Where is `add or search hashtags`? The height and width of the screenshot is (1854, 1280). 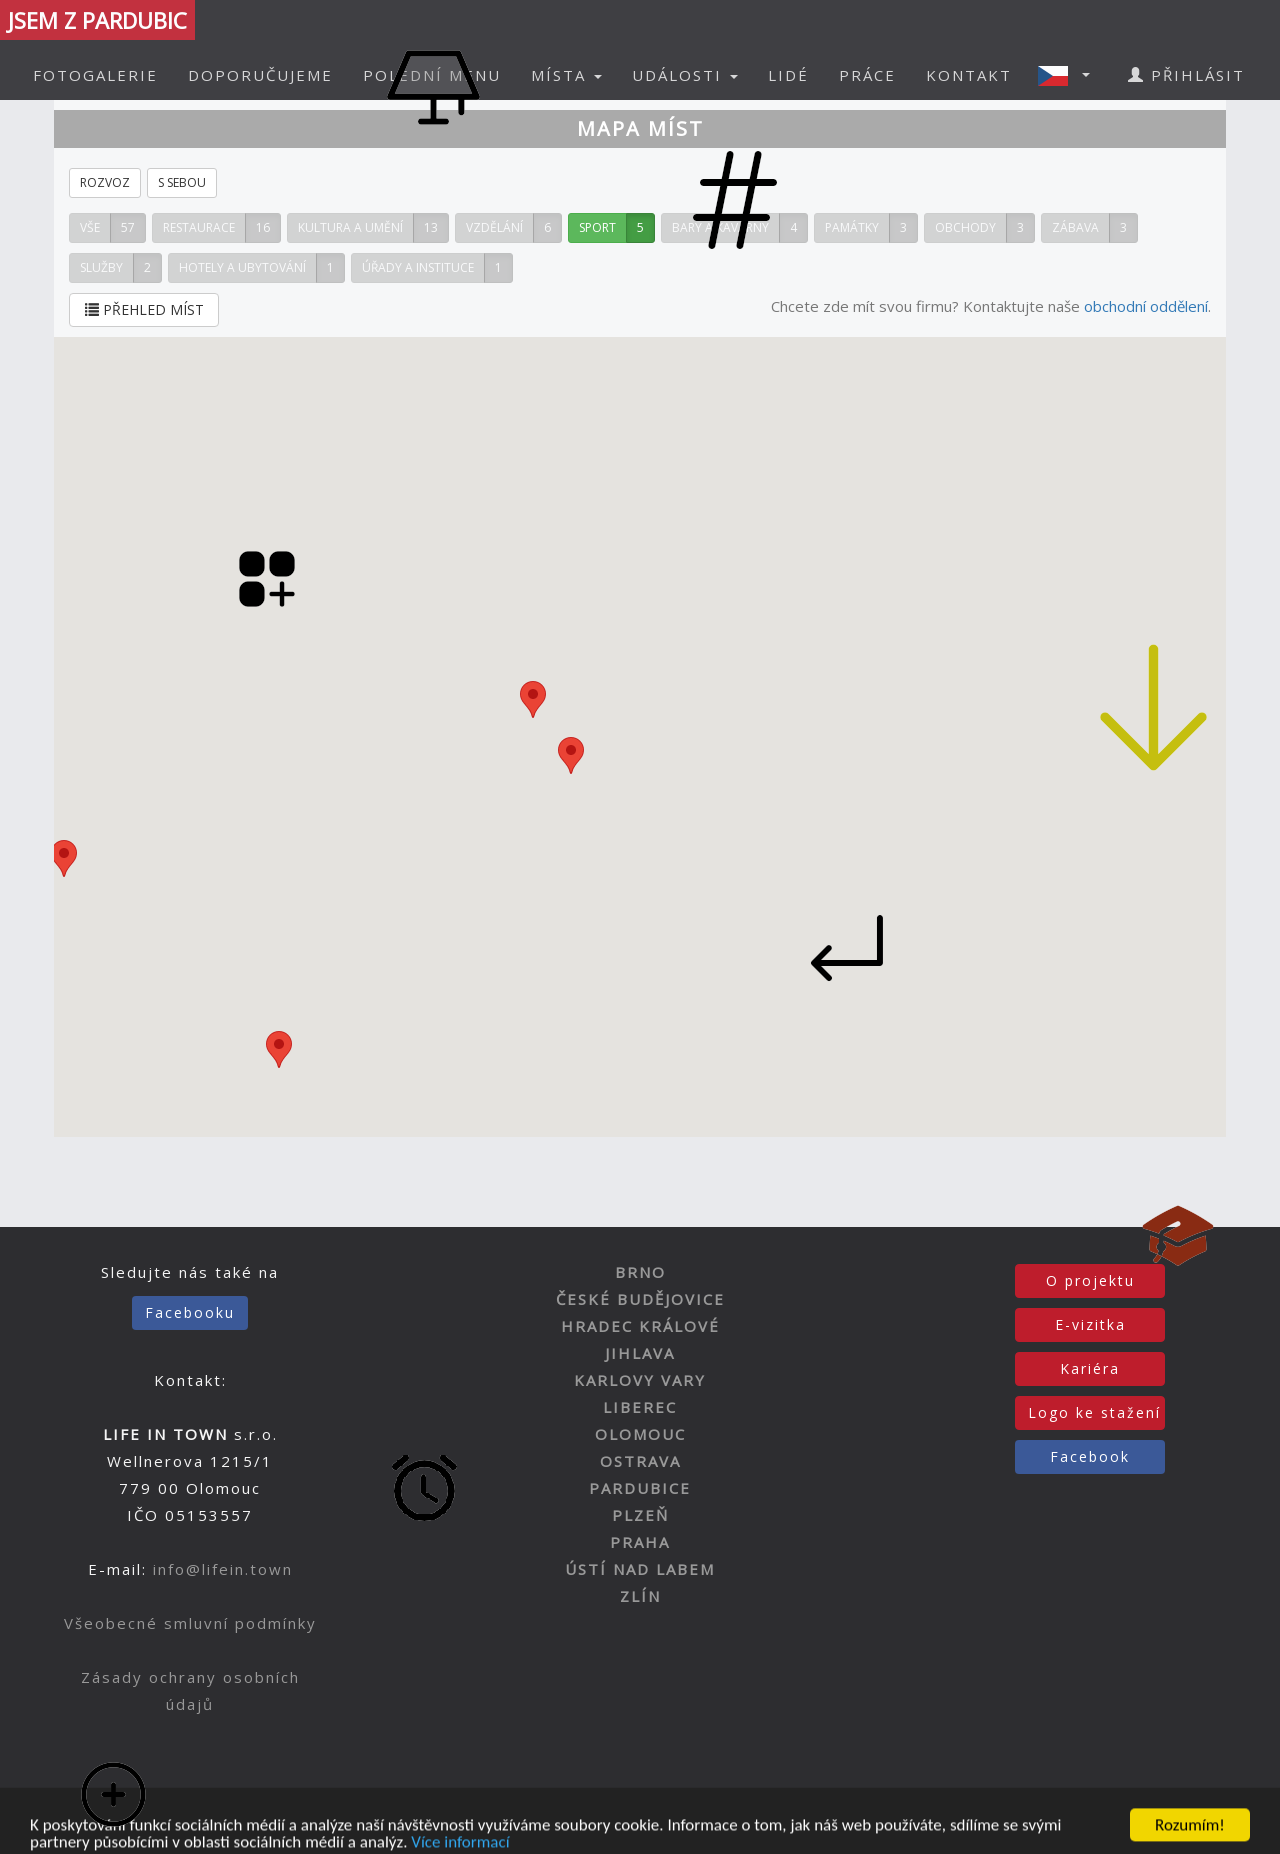 add or search hashtags is located at coordinates (735, 200).